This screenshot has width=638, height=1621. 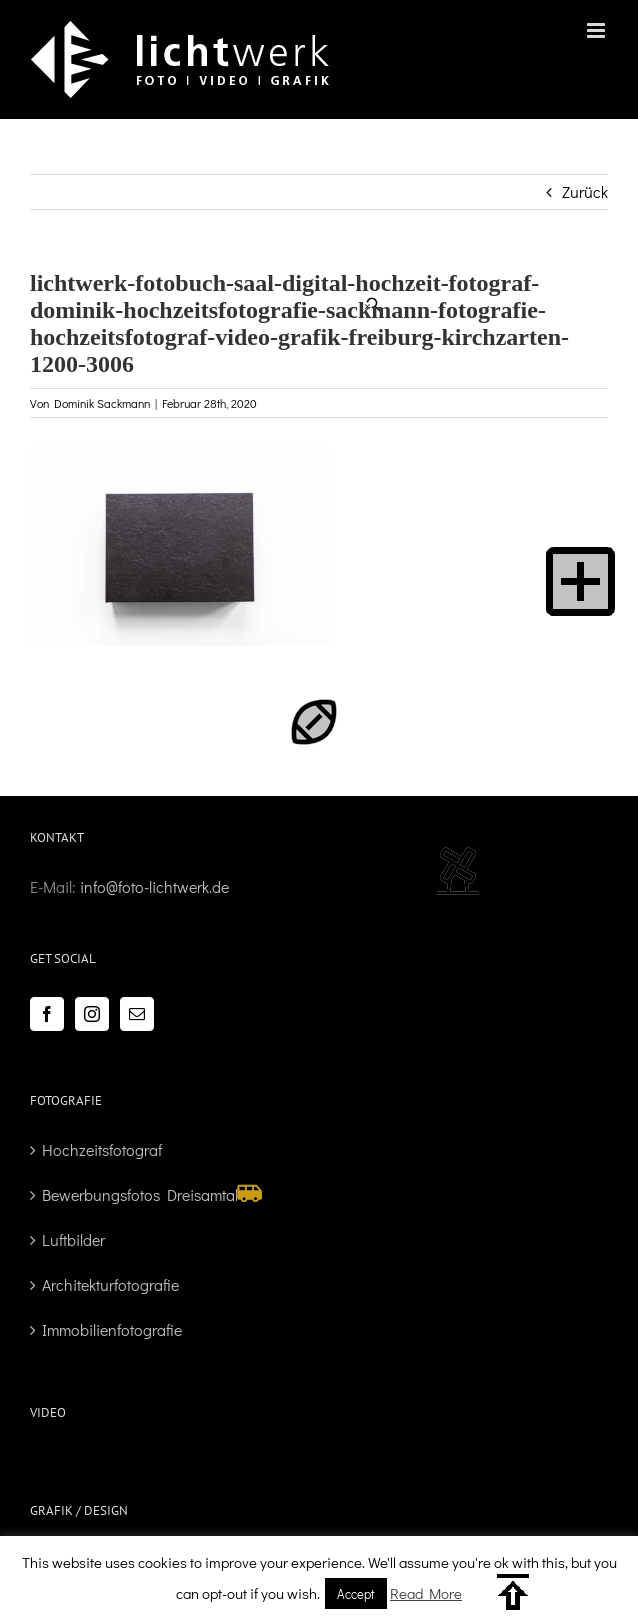 What do you see at coordinates (458, 872) in the screenshot?
I see `indicates wind or renewable energy settings` at bounding box center [458, 872].